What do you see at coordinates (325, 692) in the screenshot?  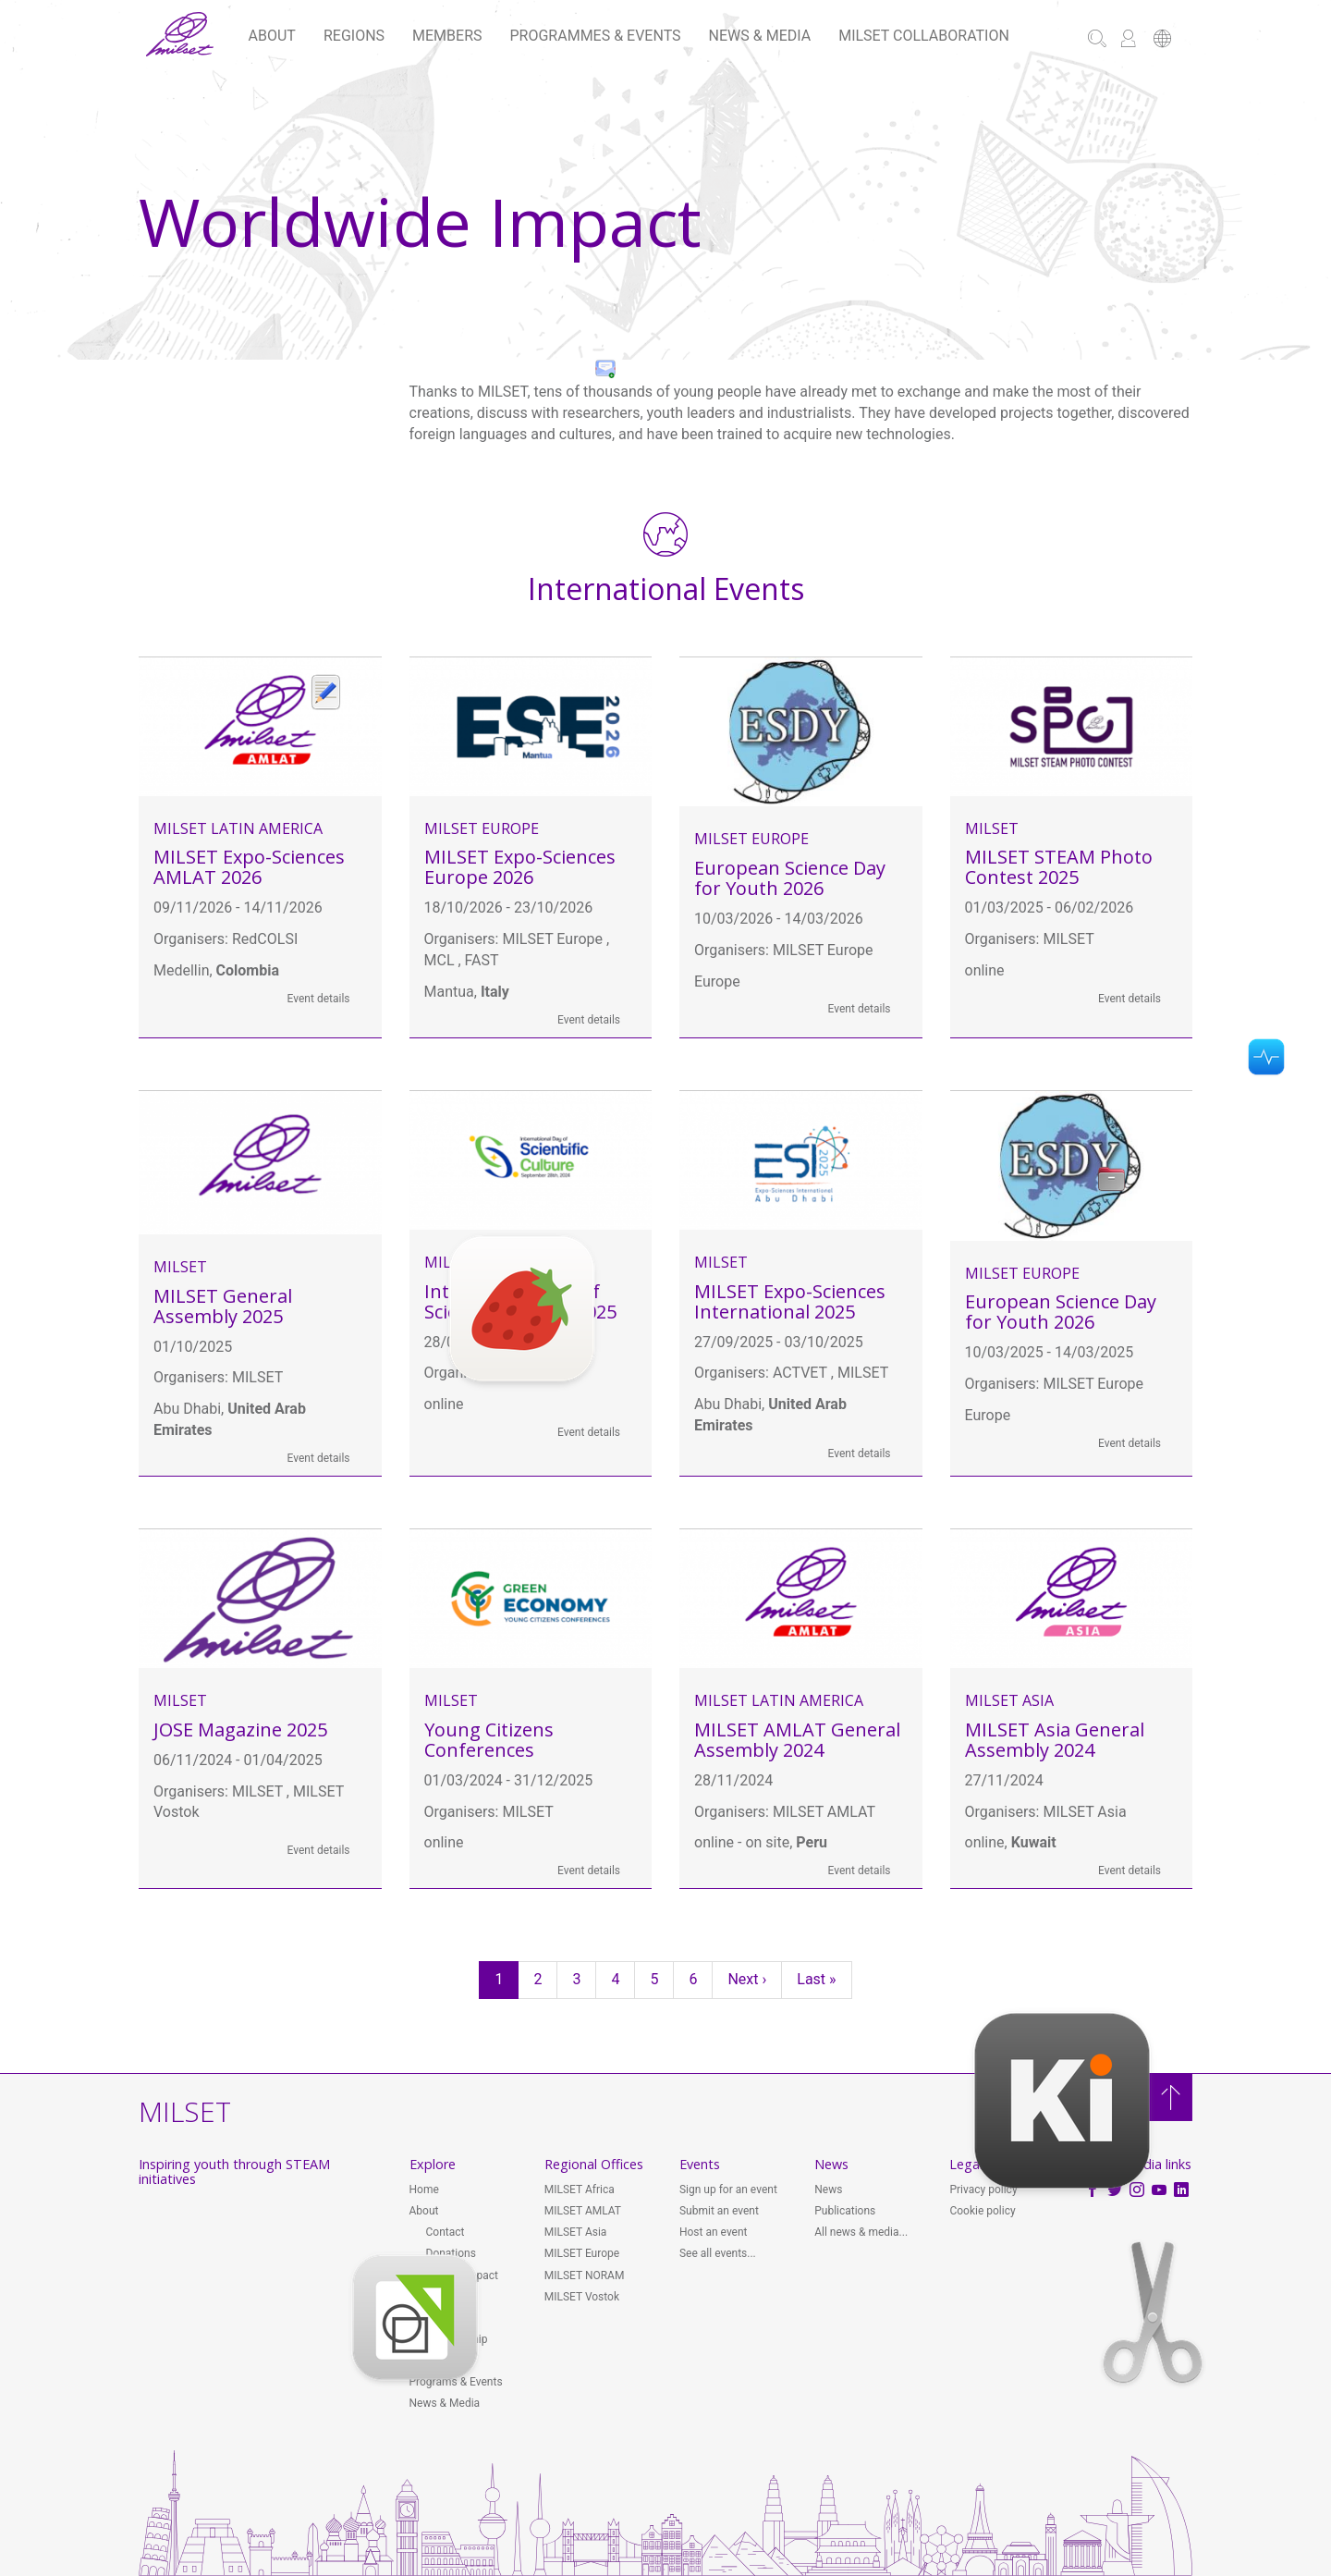 I see `open text editor application` at bounding box center [325, 692].